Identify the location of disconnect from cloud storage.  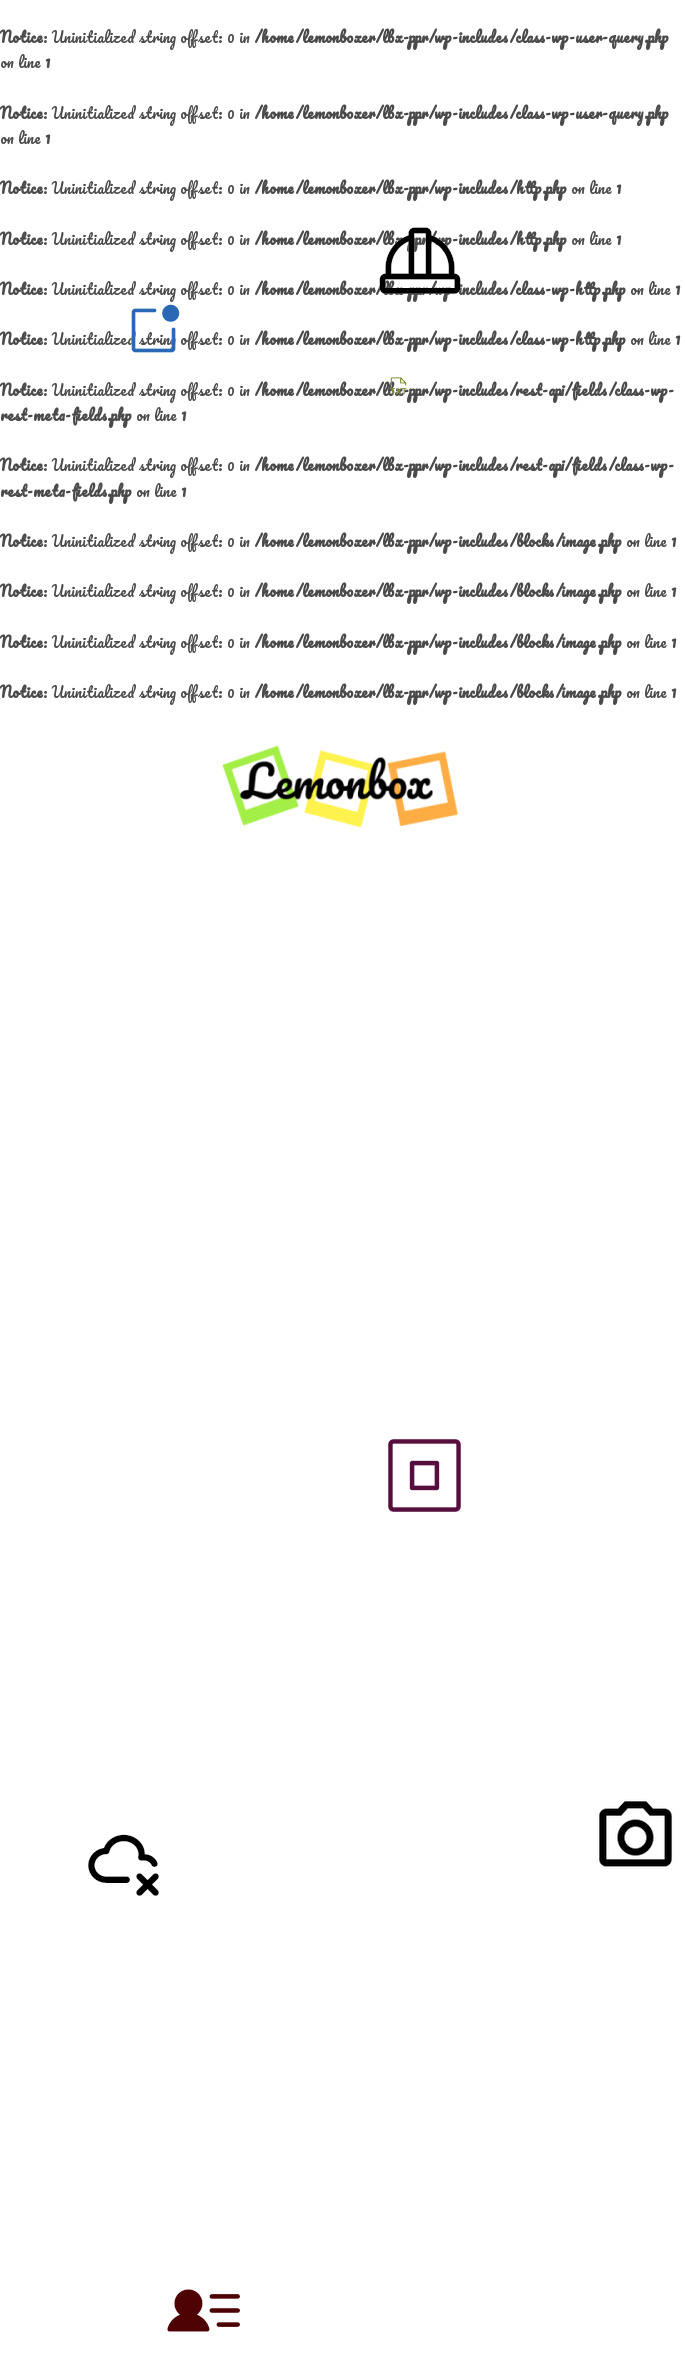
(123, 1860).